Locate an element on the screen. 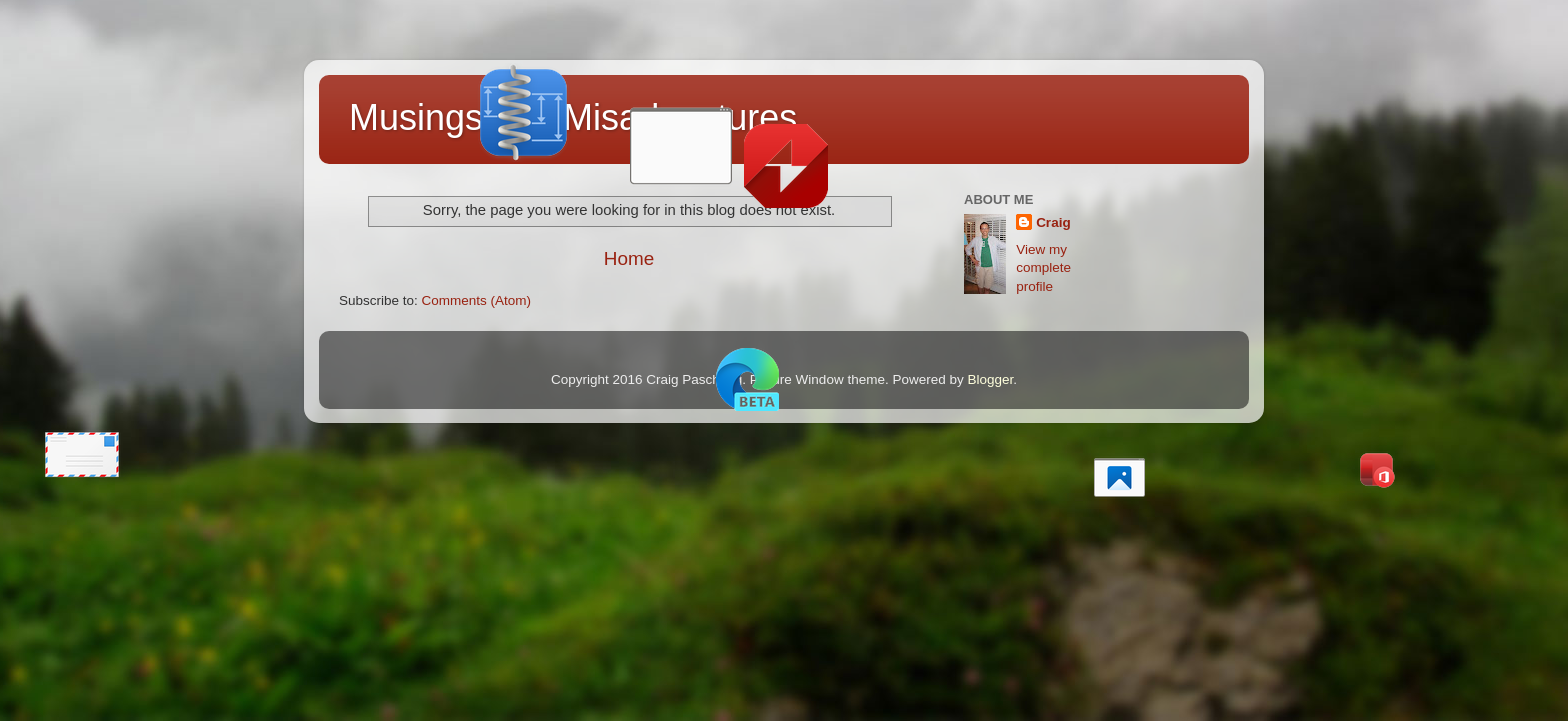 Image resolution: width=1568 pixels, height=721 pixels. open microsoft office suite is located at coordinates (1376, 469).